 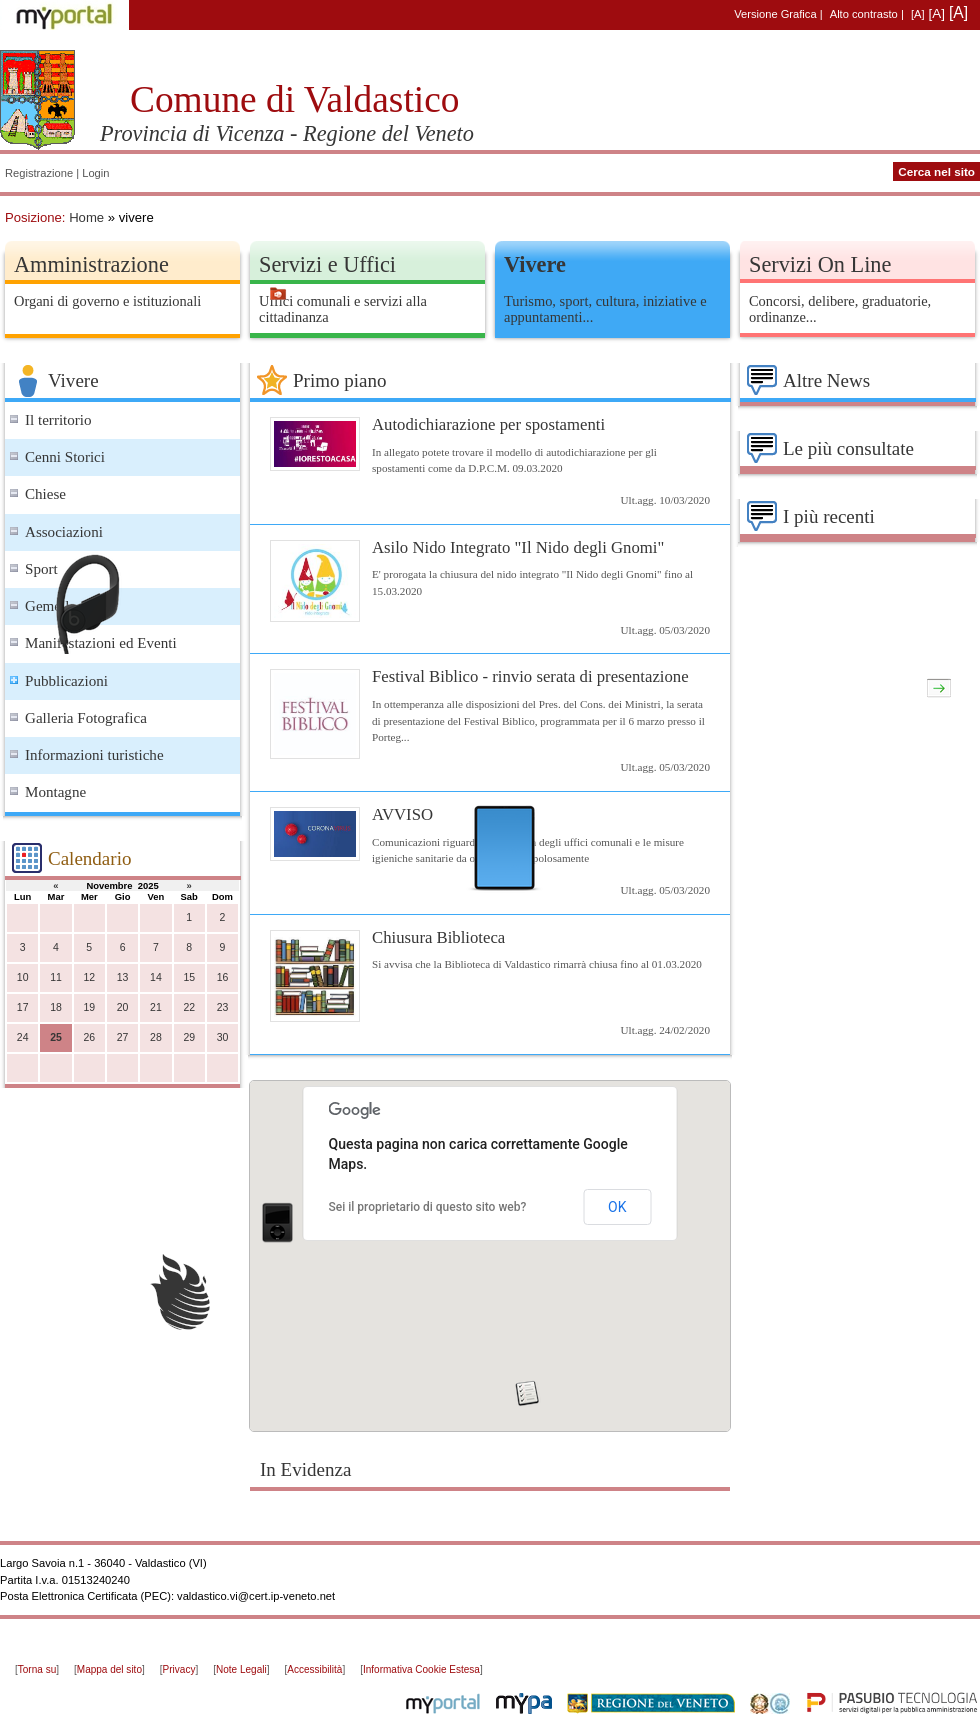 What do you see at coordinates (504, 848) in the screenshot?
I see `iPad Pro device icon` at bounding box center [504, 848].